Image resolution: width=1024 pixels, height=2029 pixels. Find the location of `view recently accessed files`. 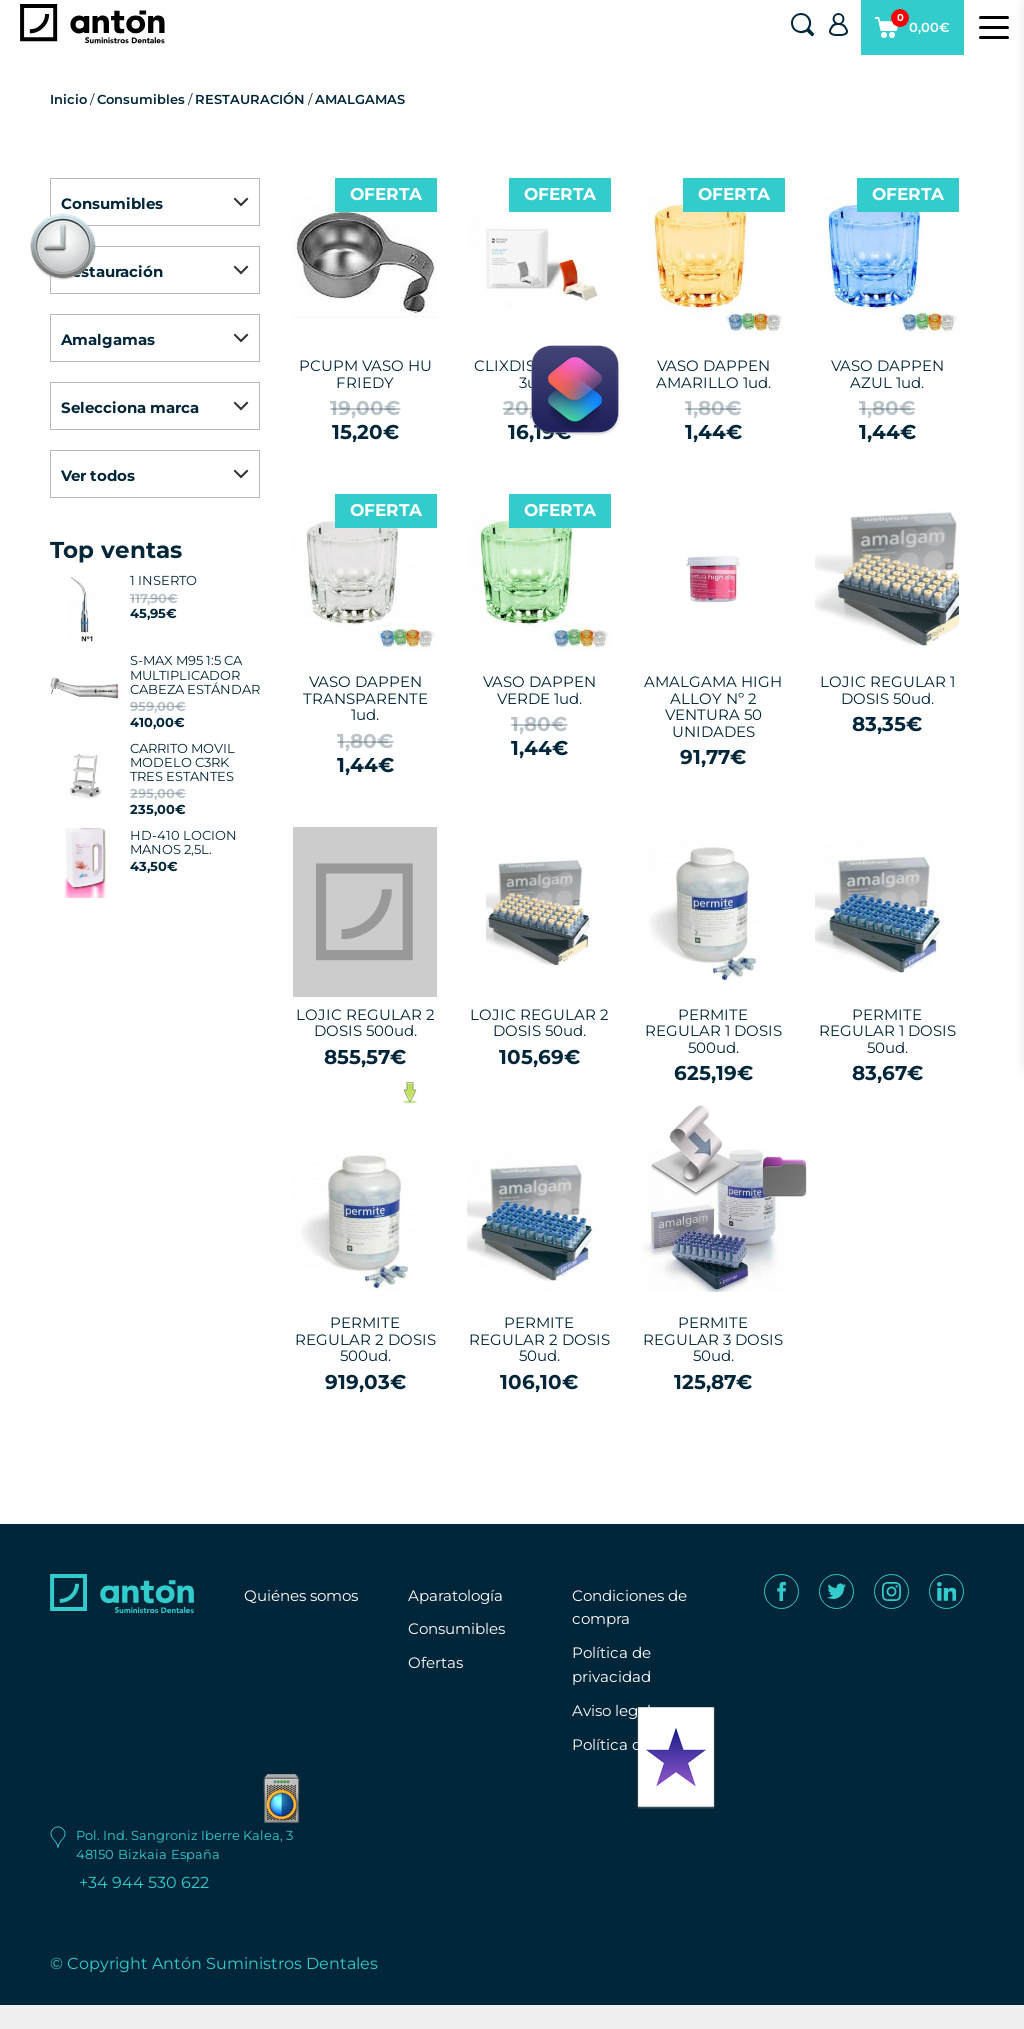

view recently accessed files is located at coordinates (63, 246).